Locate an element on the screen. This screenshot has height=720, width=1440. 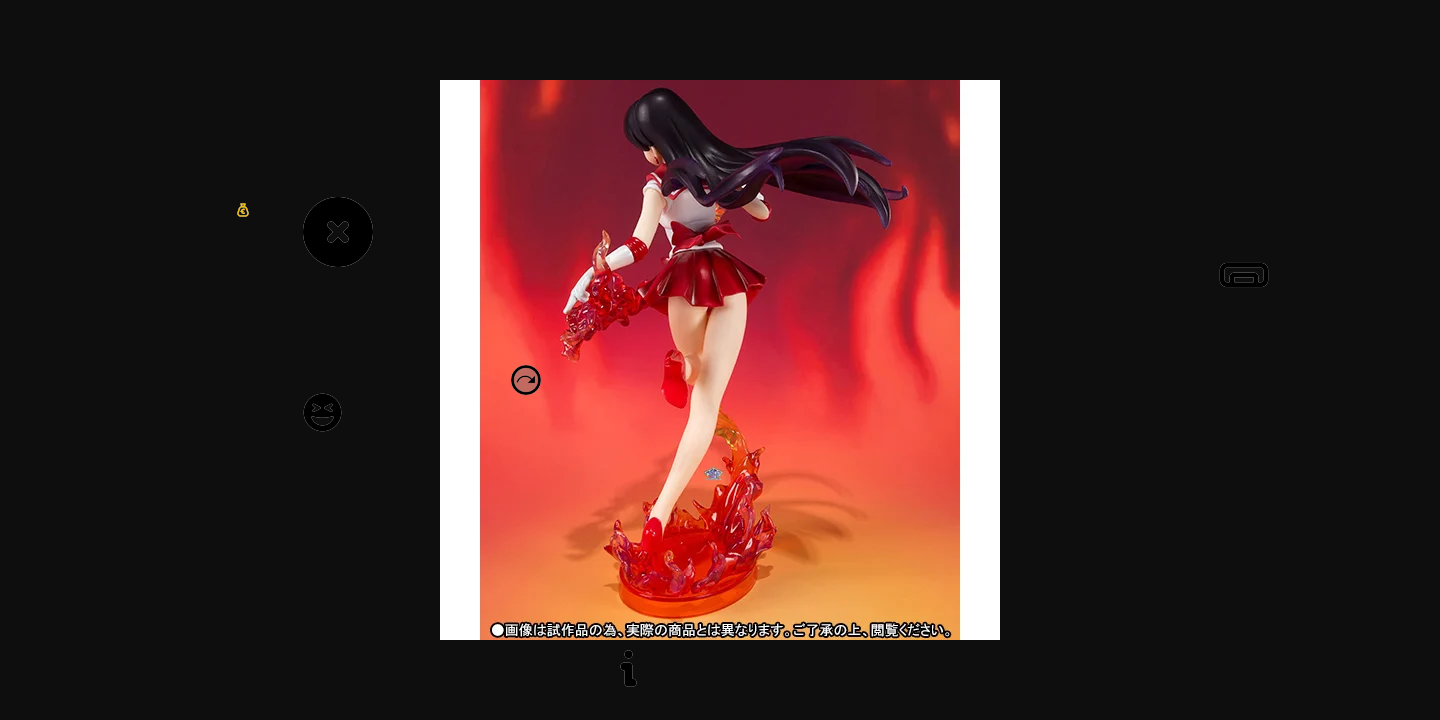
view more information about this item is located at coordinates (628, 666).